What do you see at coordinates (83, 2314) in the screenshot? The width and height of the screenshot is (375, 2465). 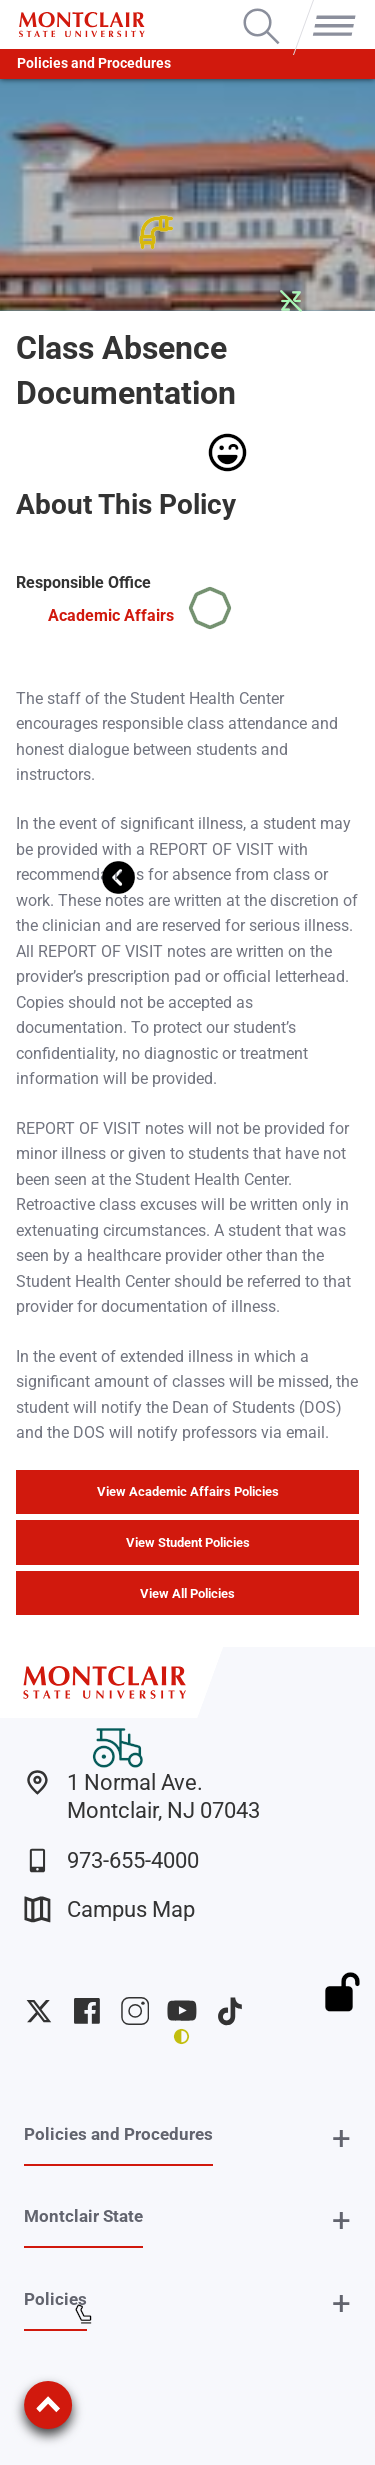 I see `select a seat for your reservation` at bounding box center [83, 2314].